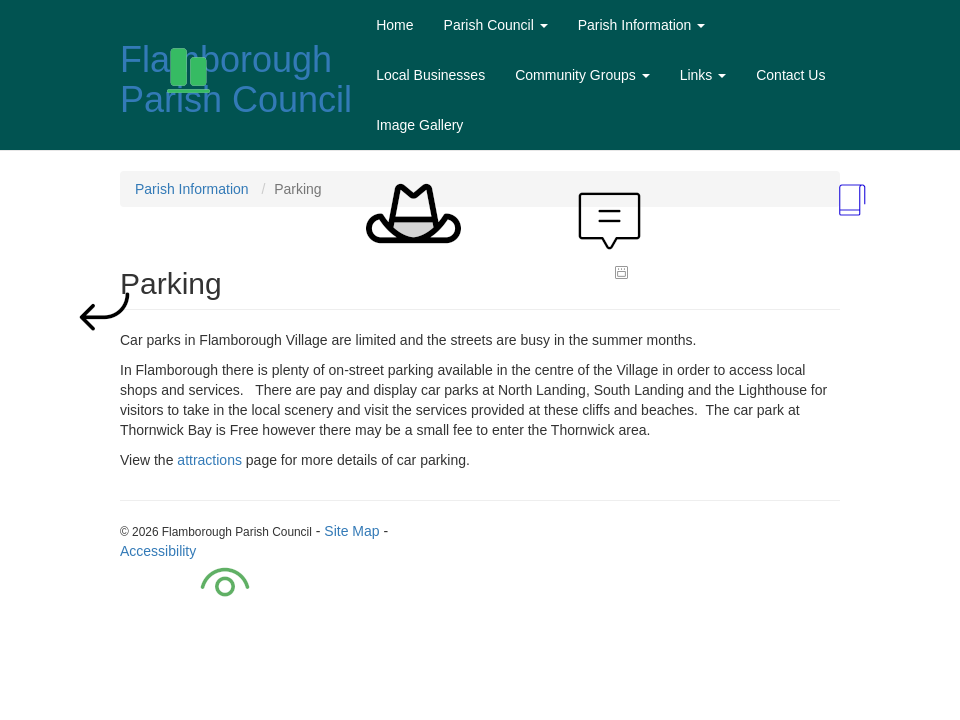 This screenshot has width=960, height=720. I want to click on reply to a message, so click(104, 311).